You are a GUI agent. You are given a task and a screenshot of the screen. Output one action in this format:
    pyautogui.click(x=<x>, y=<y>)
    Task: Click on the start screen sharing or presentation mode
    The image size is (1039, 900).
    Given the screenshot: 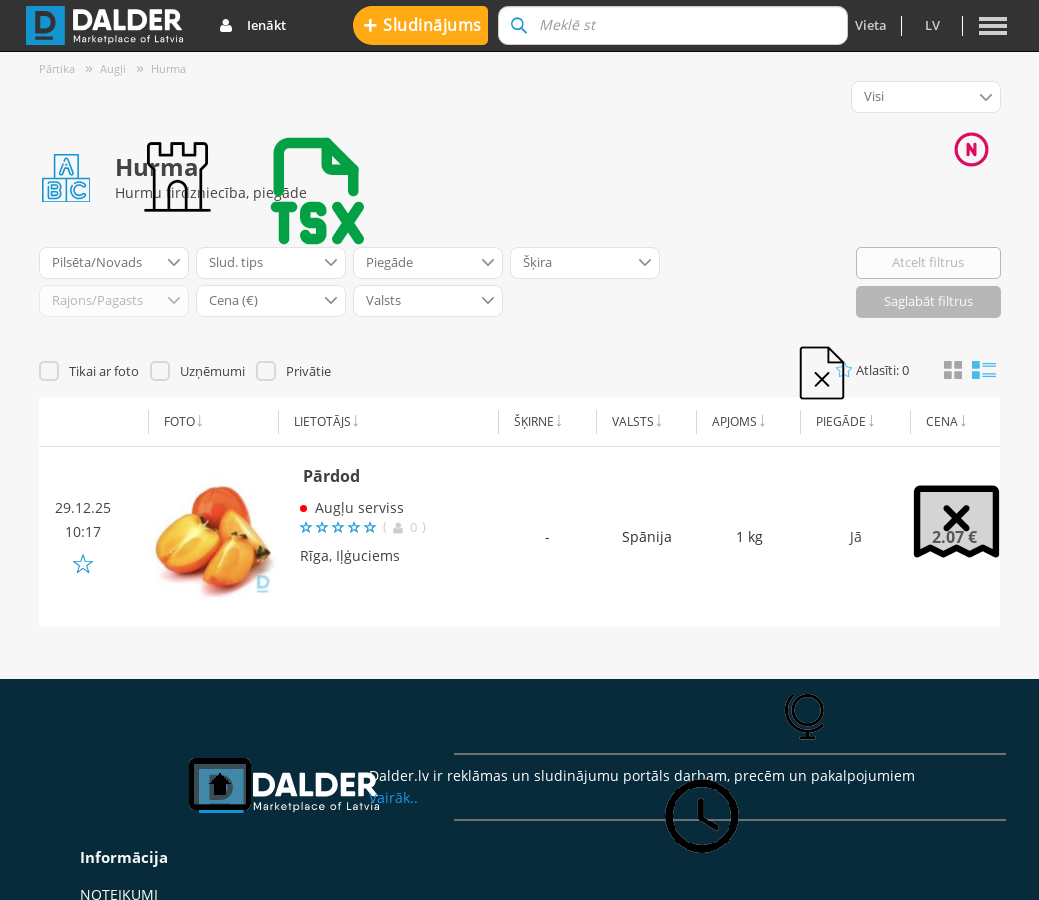 What is the action you would take?
    pyautogui.click(x=220, y=784)
    